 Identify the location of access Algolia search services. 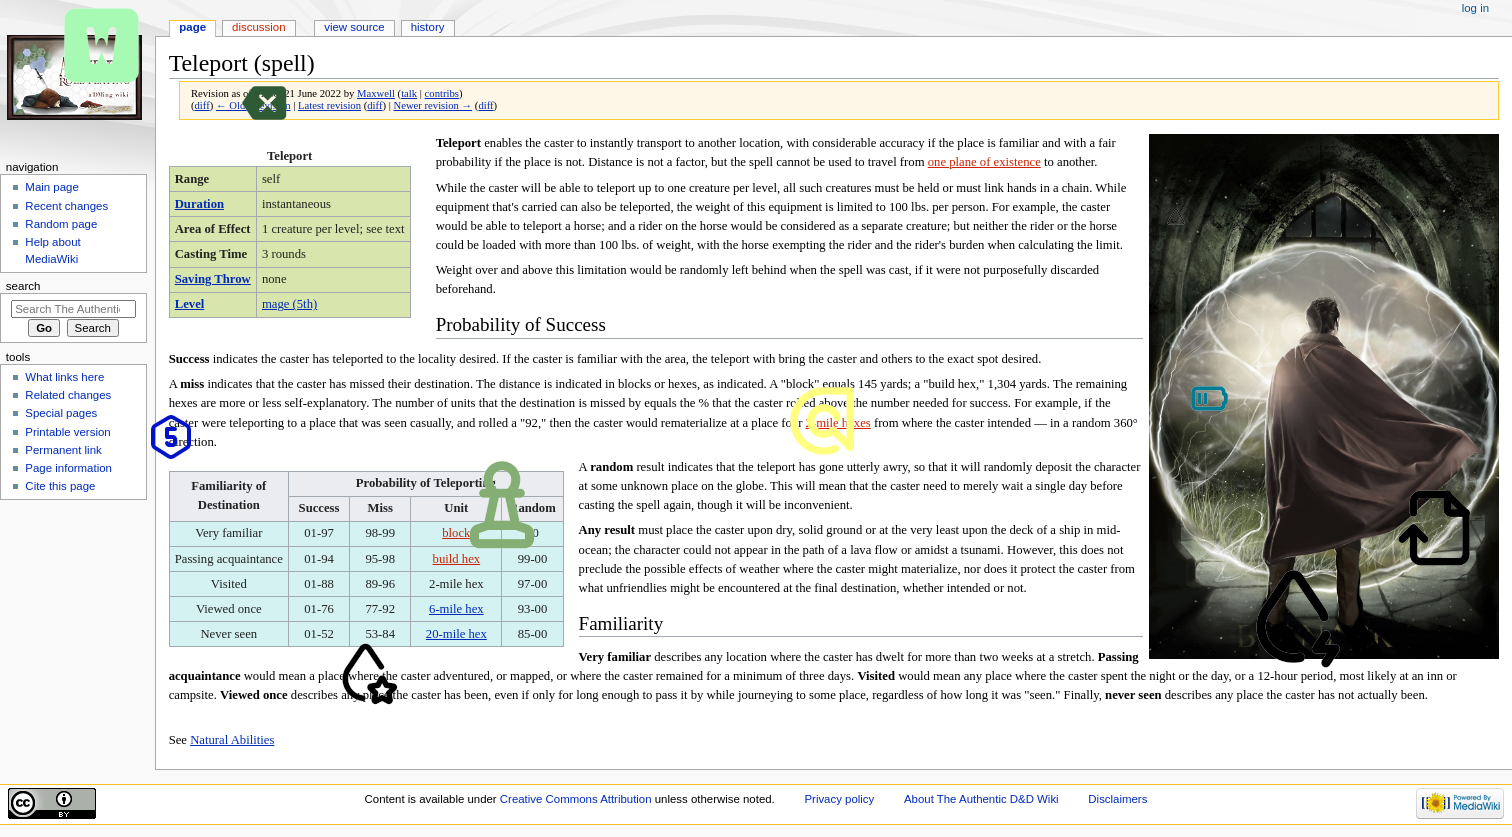
(824, 421).